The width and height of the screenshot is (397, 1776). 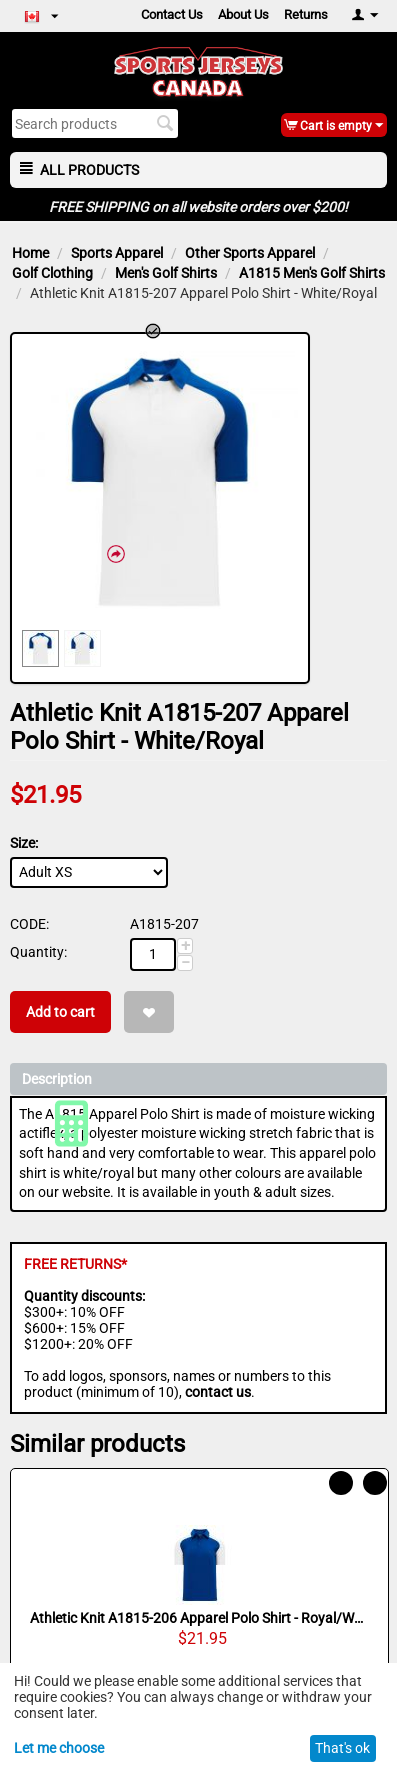 What do you see at coordinates (116, 554) in the screenshot?
I see `share or forward content` at bounding box center [116, 554].